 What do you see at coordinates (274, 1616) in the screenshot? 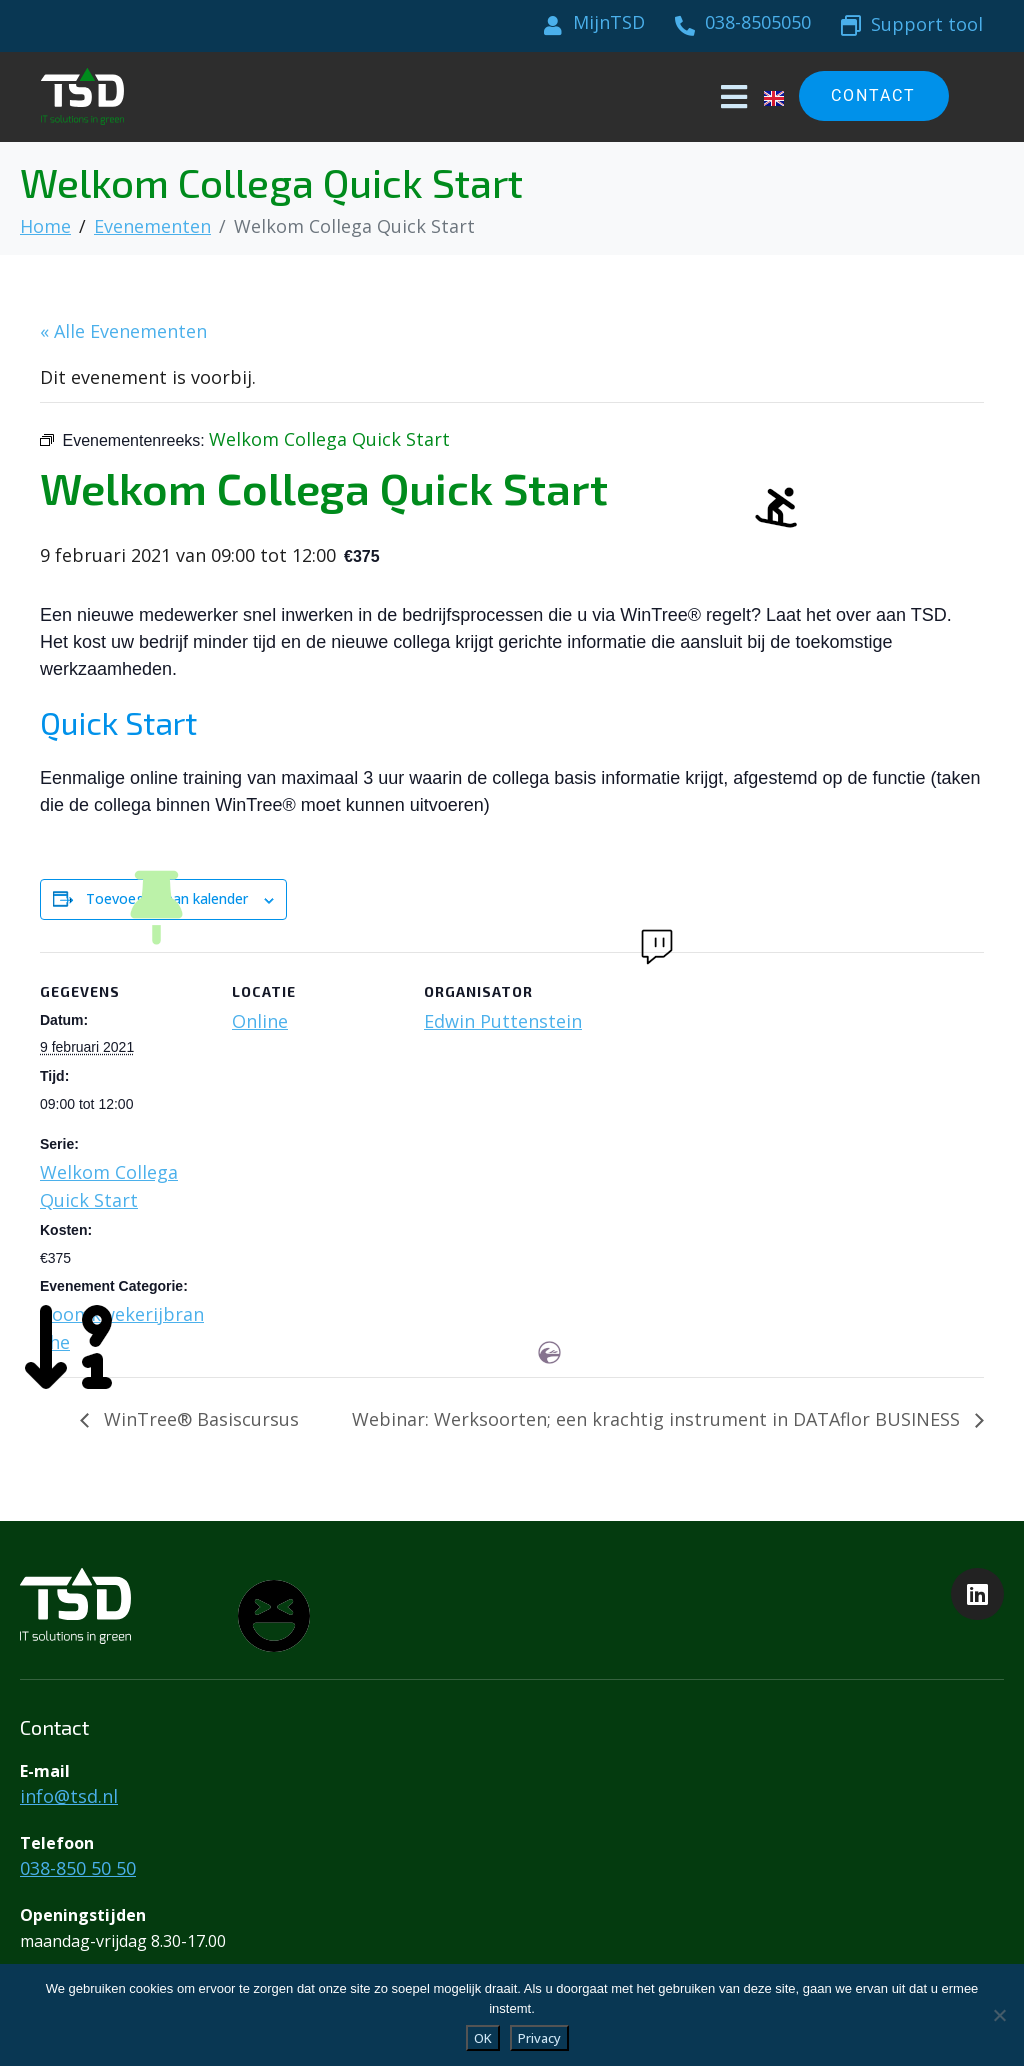
I see `react with laughter to a message` at bounding box center [274, 1616].